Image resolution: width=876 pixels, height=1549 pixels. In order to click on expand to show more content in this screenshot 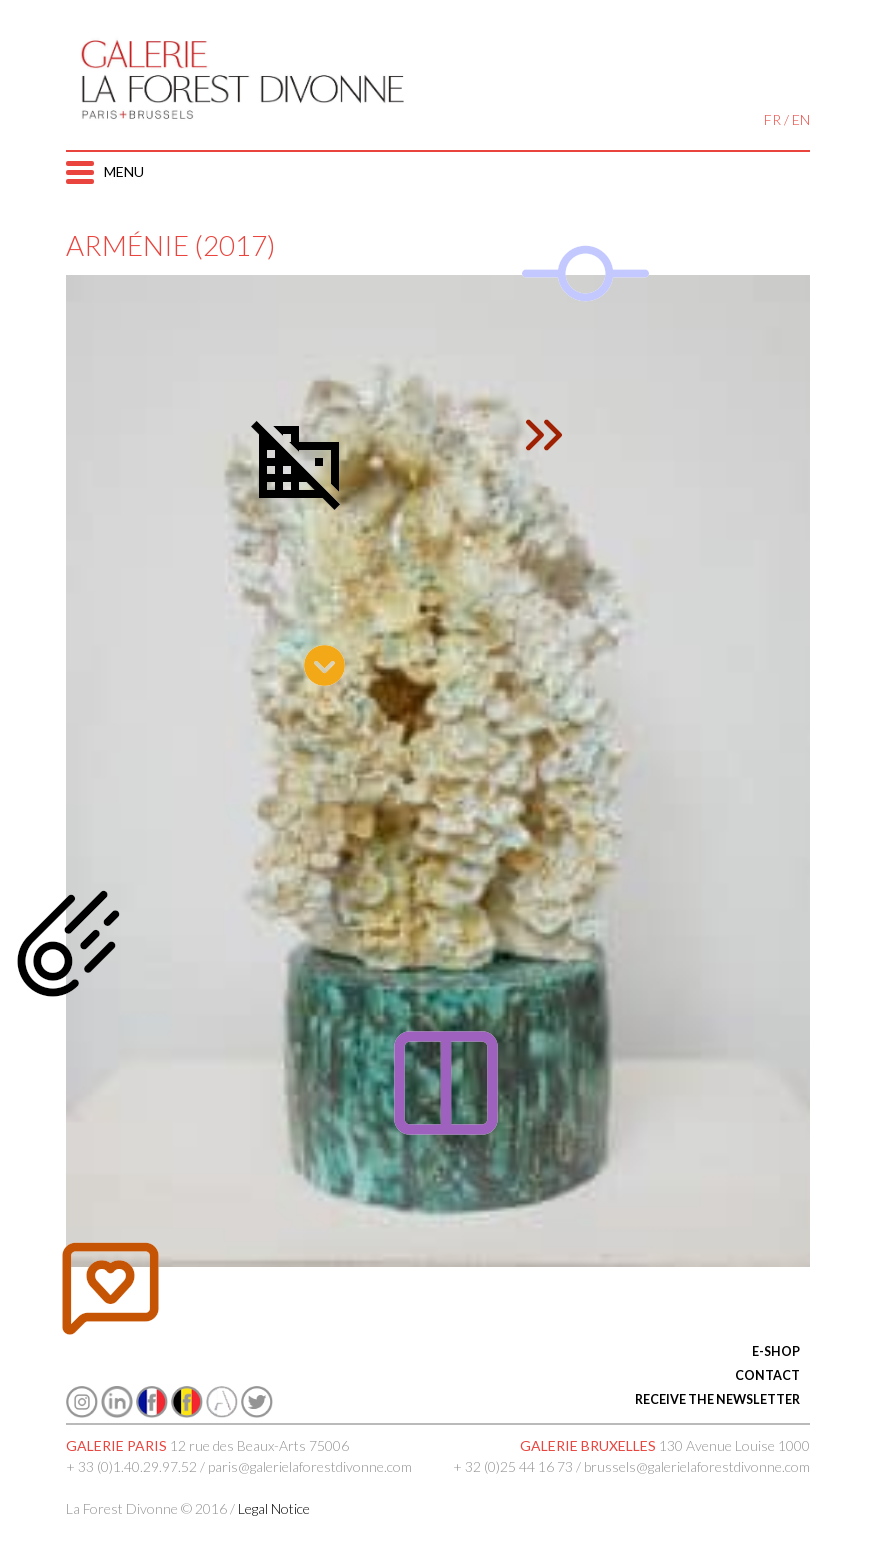, I will do `click(324, 665)`.